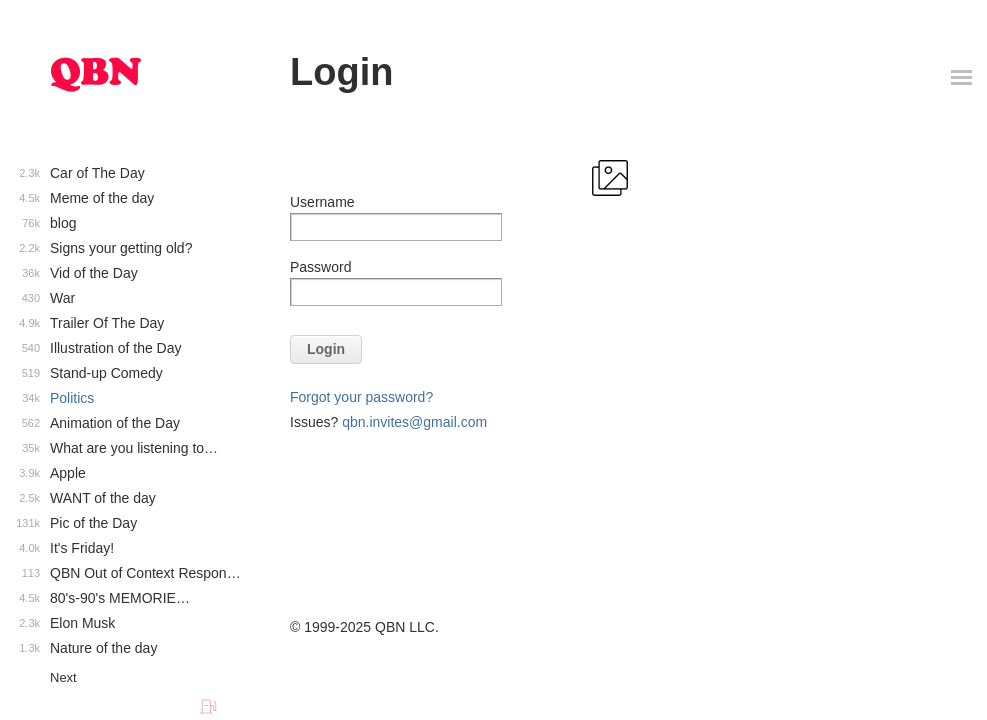 This screenshot has height=720, width=987. What do you see at coordinates (207, 706) in the screenshot?
I see `find nearby gas stations` at bounding box center [207, 706].